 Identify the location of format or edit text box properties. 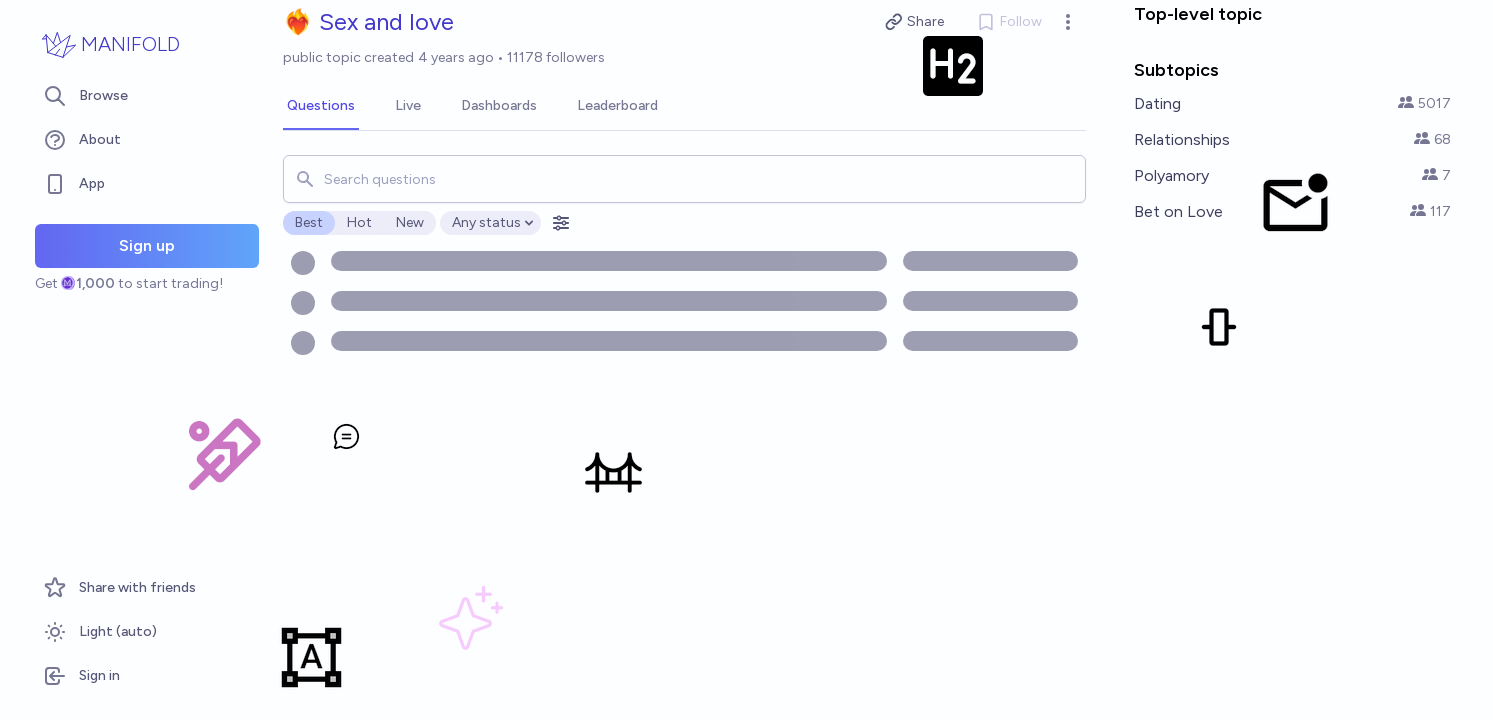
(311, 657).